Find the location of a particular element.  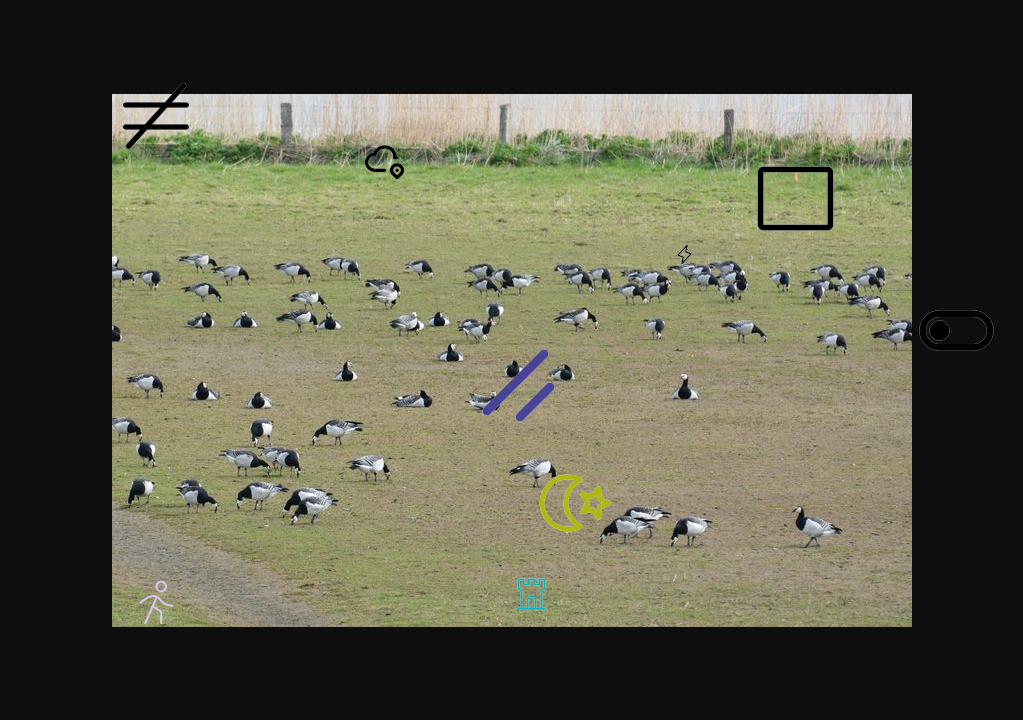

indicates fast or instant action is located at coordinates (684, 254).